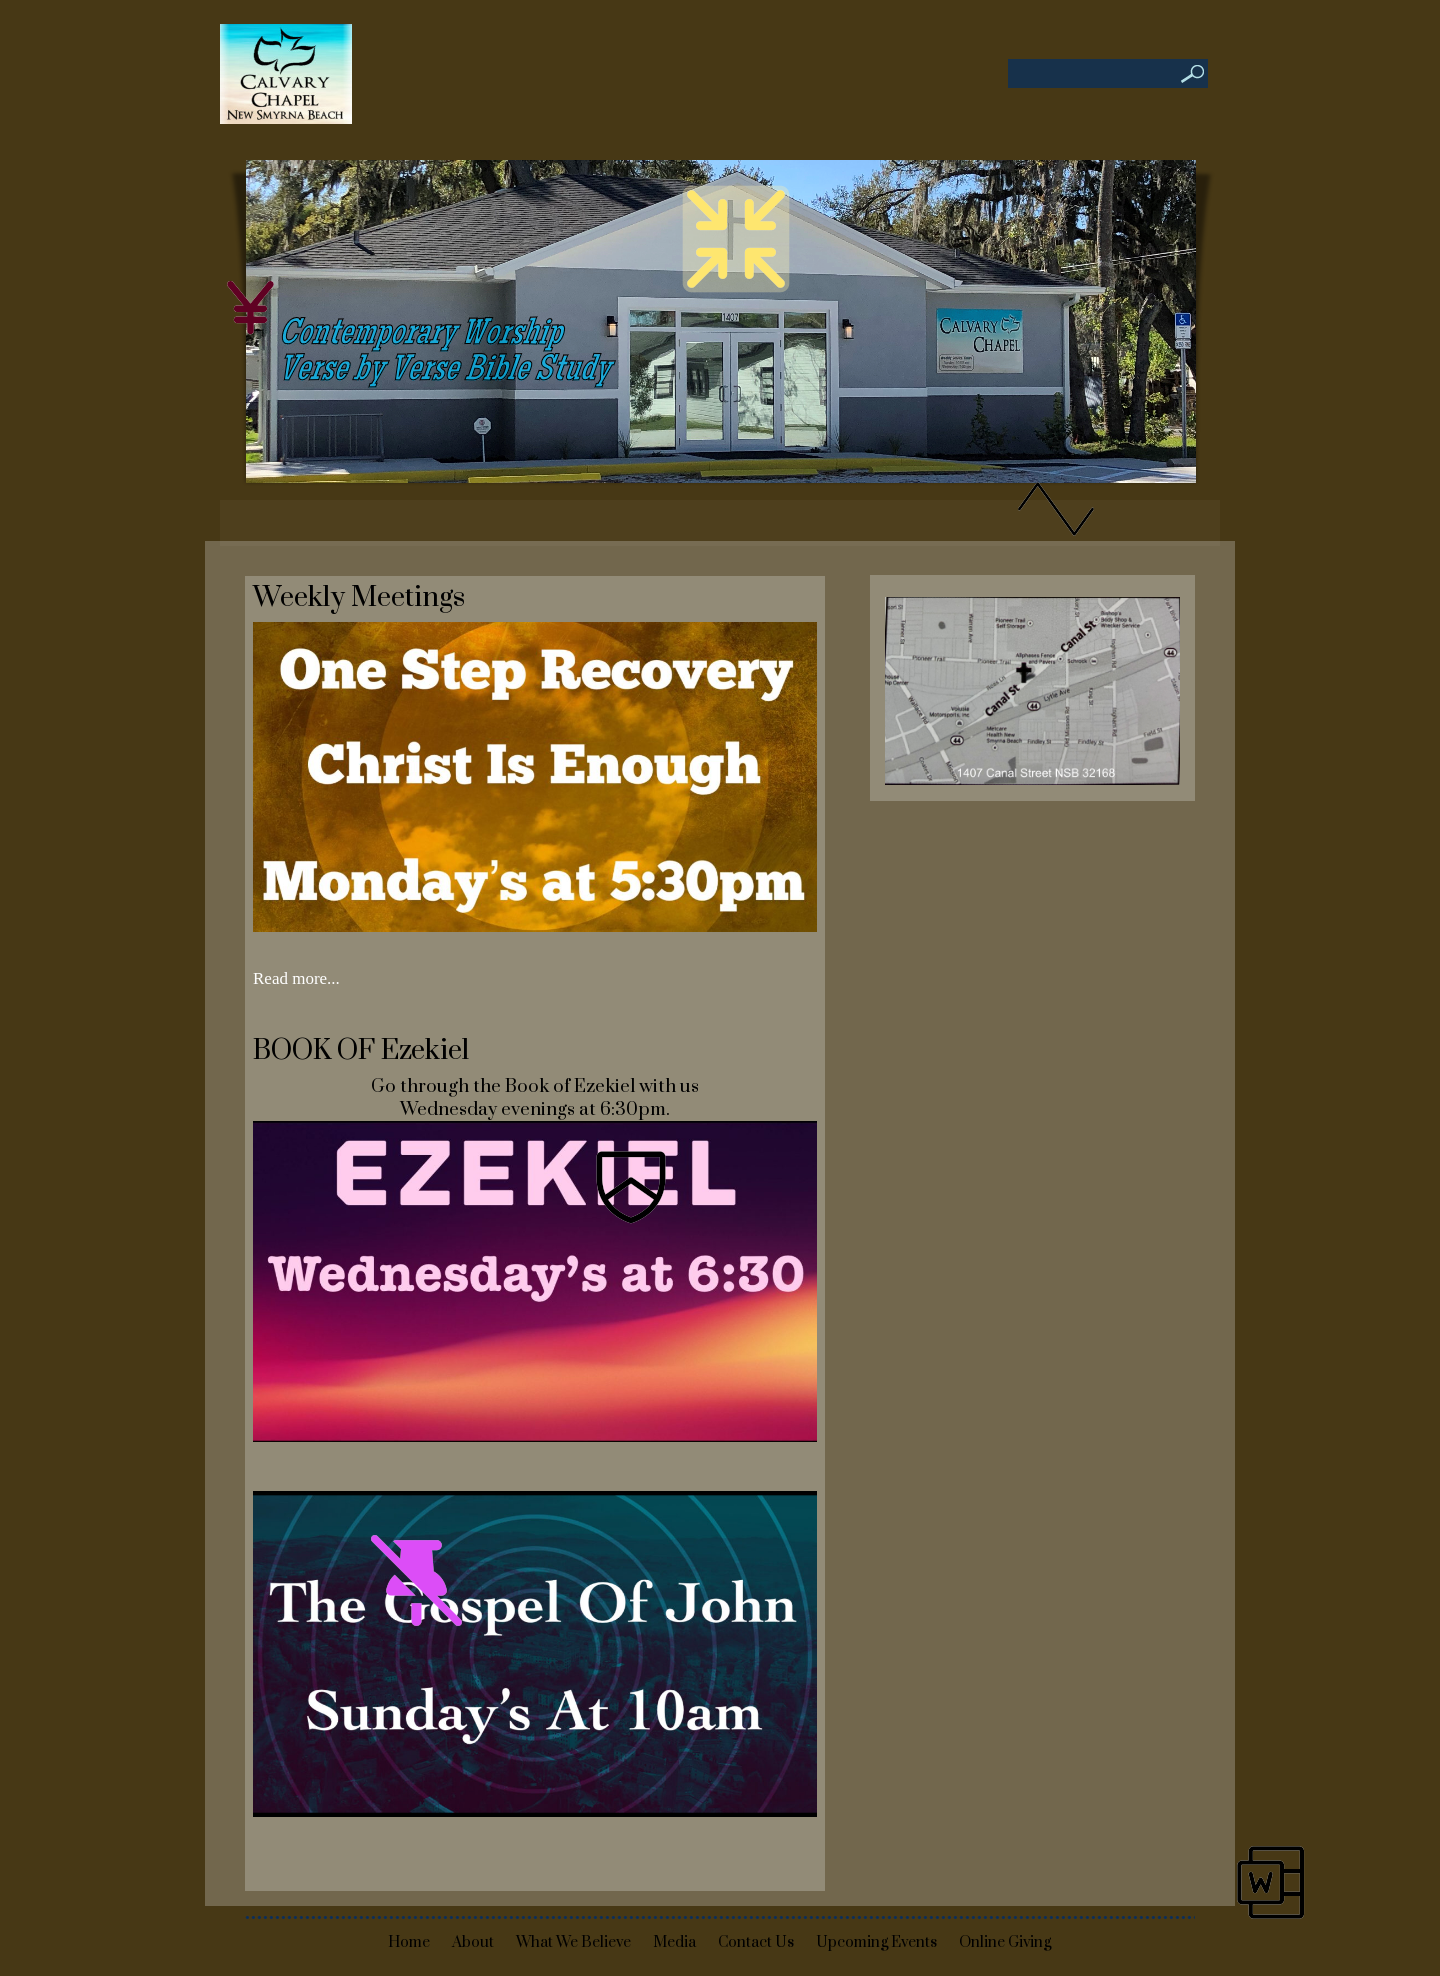 The width and height of the screenshot is (1440, 1976). I want to click on open Microsoft Word, so click(1273, 1882).